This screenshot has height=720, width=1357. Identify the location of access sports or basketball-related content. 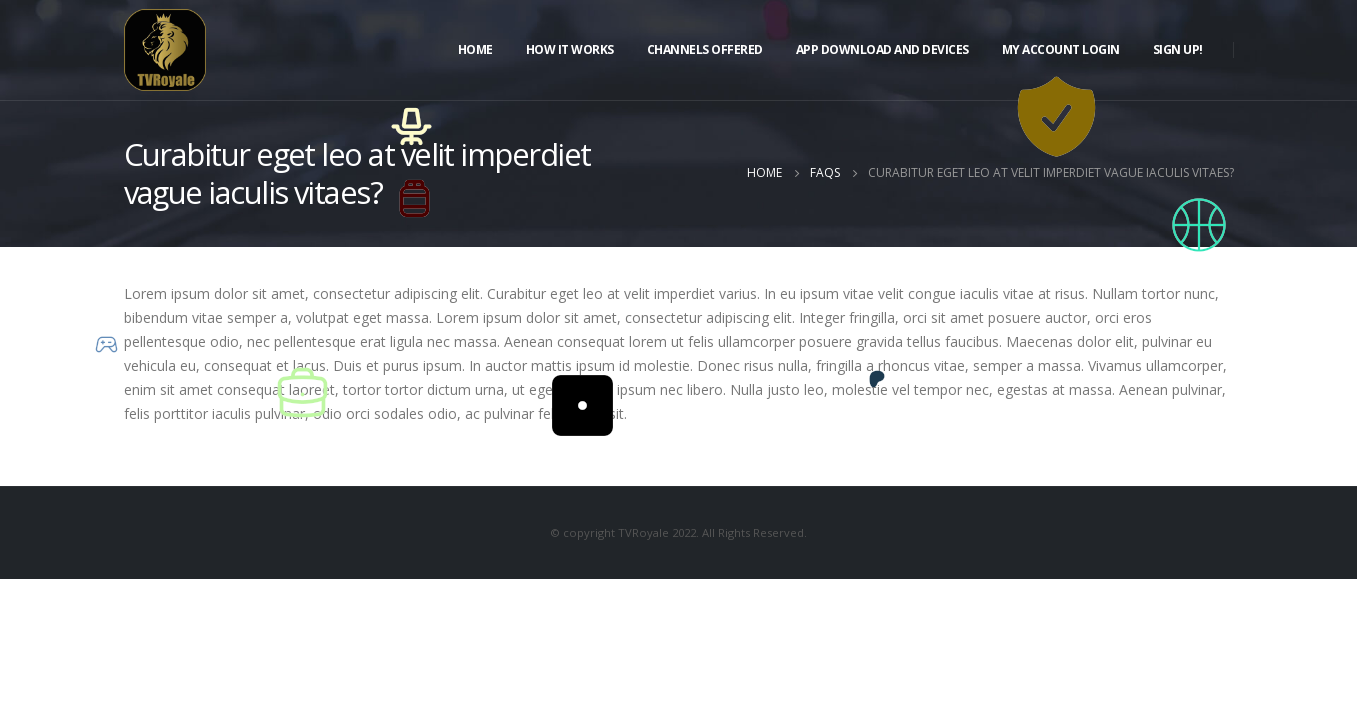
(1199, 225).